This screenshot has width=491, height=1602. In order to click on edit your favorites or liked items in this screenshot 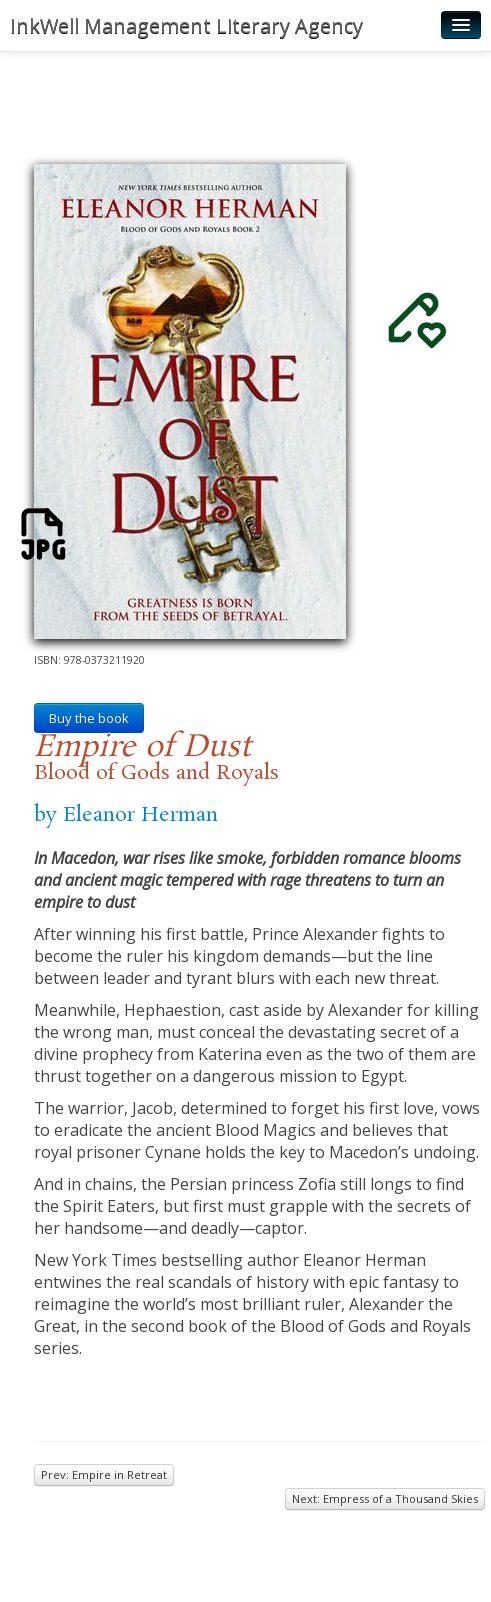, I will do `click(414, 316)`.